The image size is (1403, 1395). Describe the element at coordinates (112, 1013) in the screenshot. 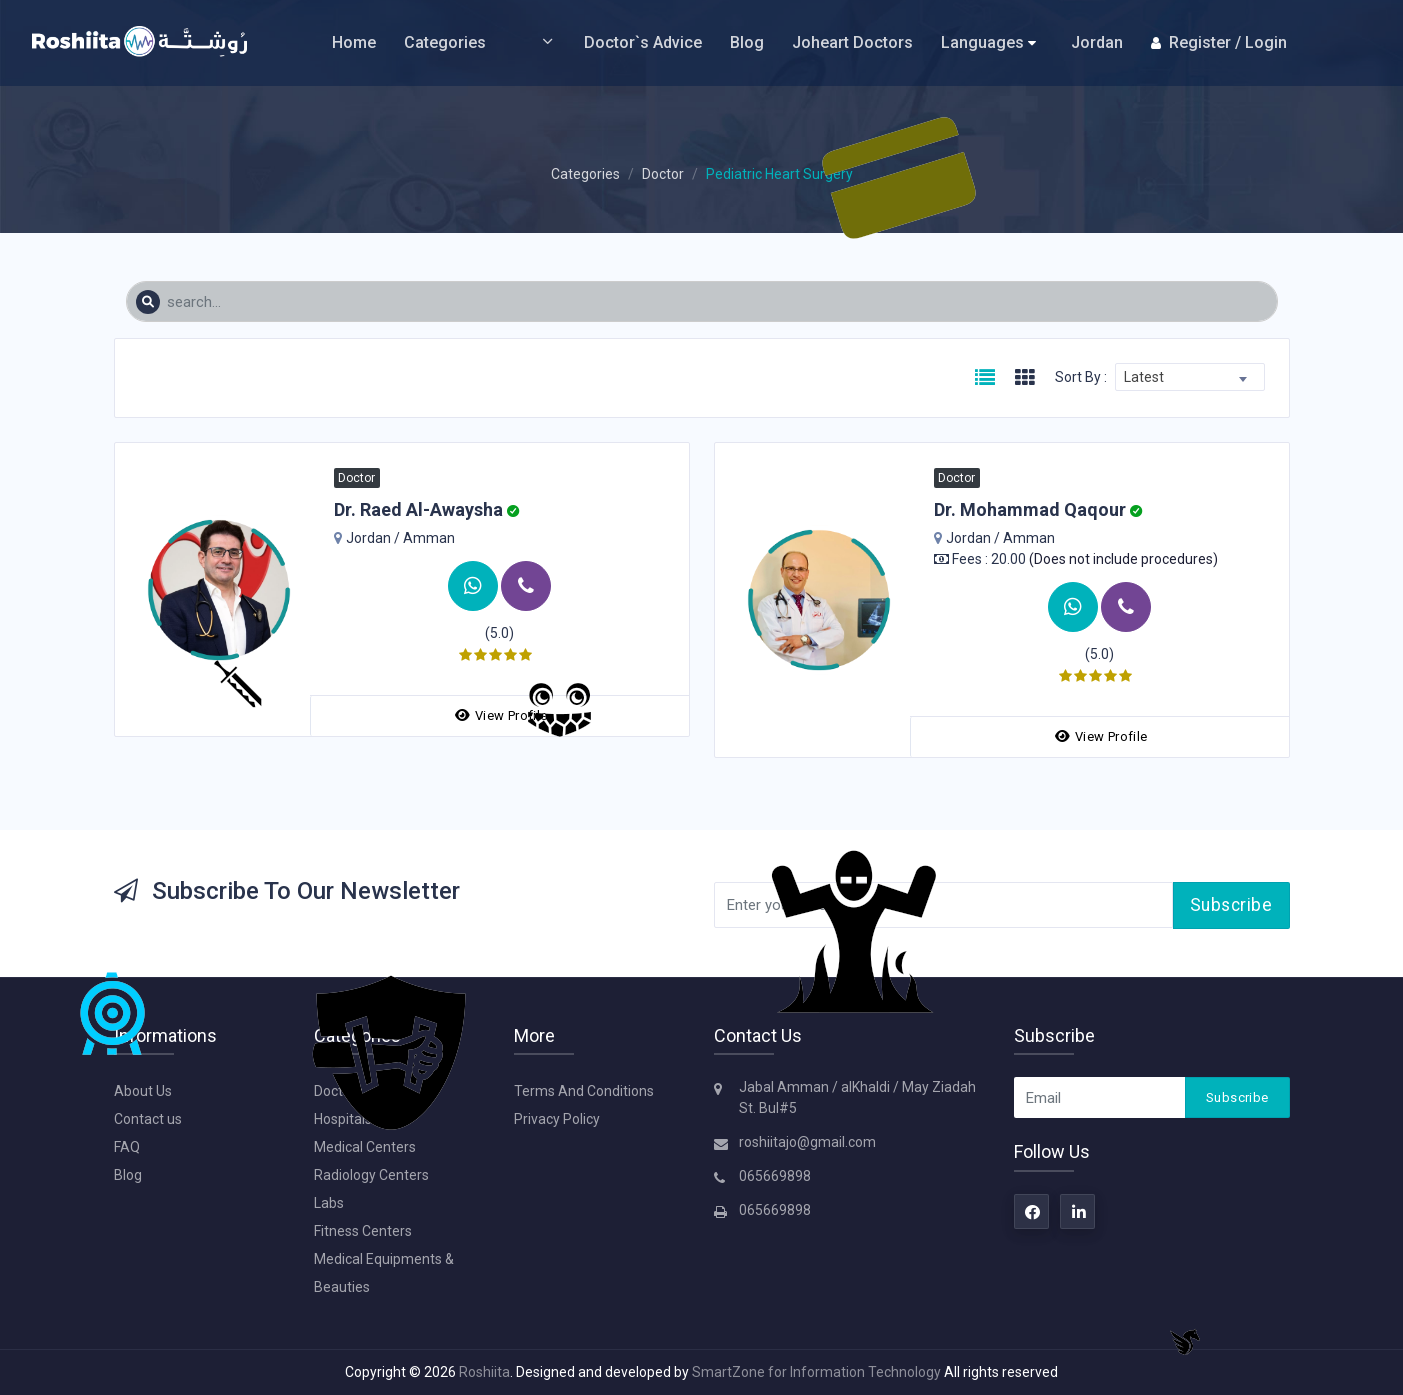

I see `view goals or objectives` at that location.